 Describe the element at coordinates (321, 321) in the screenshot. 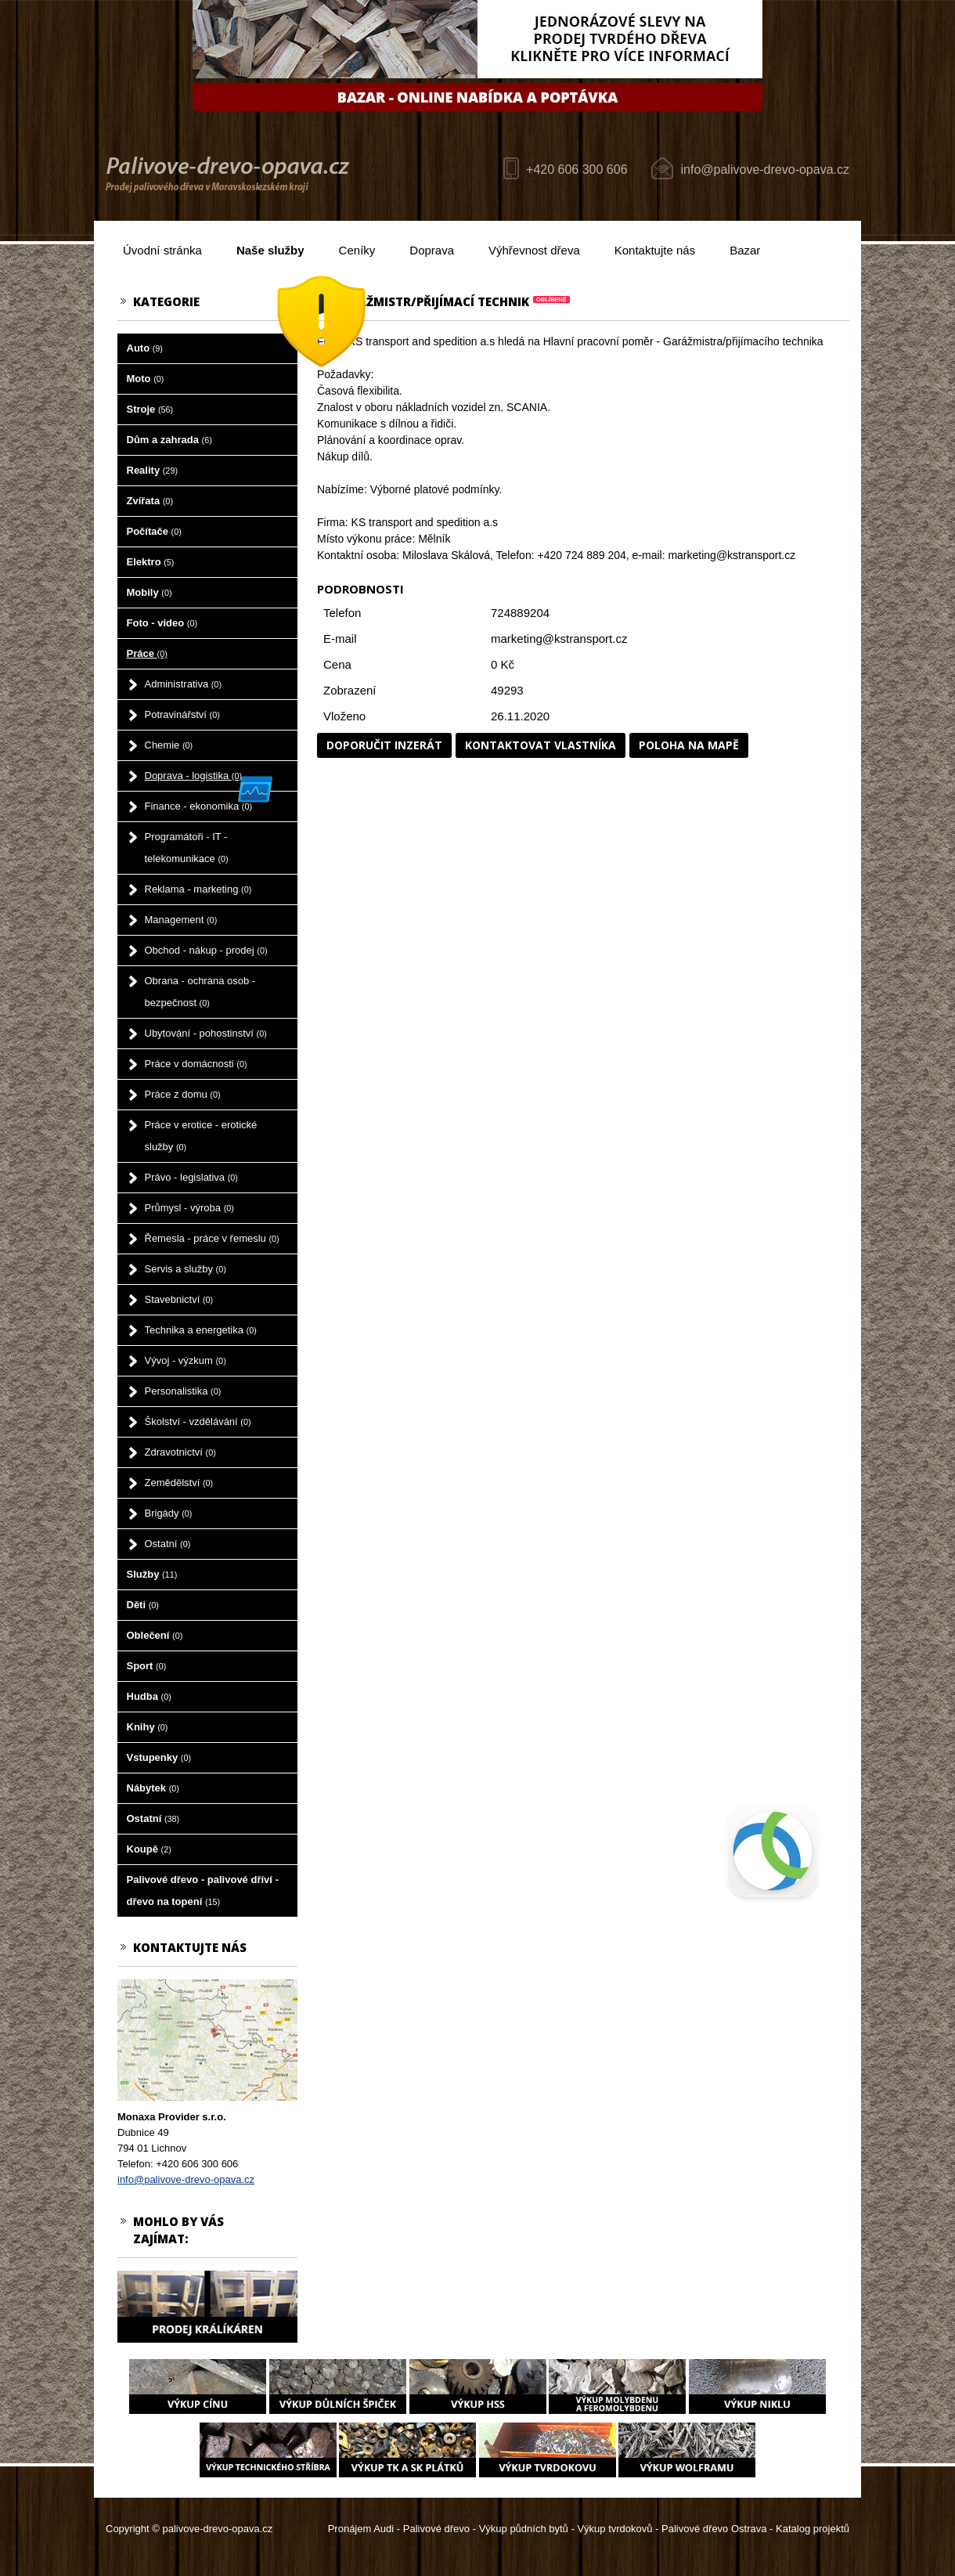

I see `indicates a security warning or alert` at that location.